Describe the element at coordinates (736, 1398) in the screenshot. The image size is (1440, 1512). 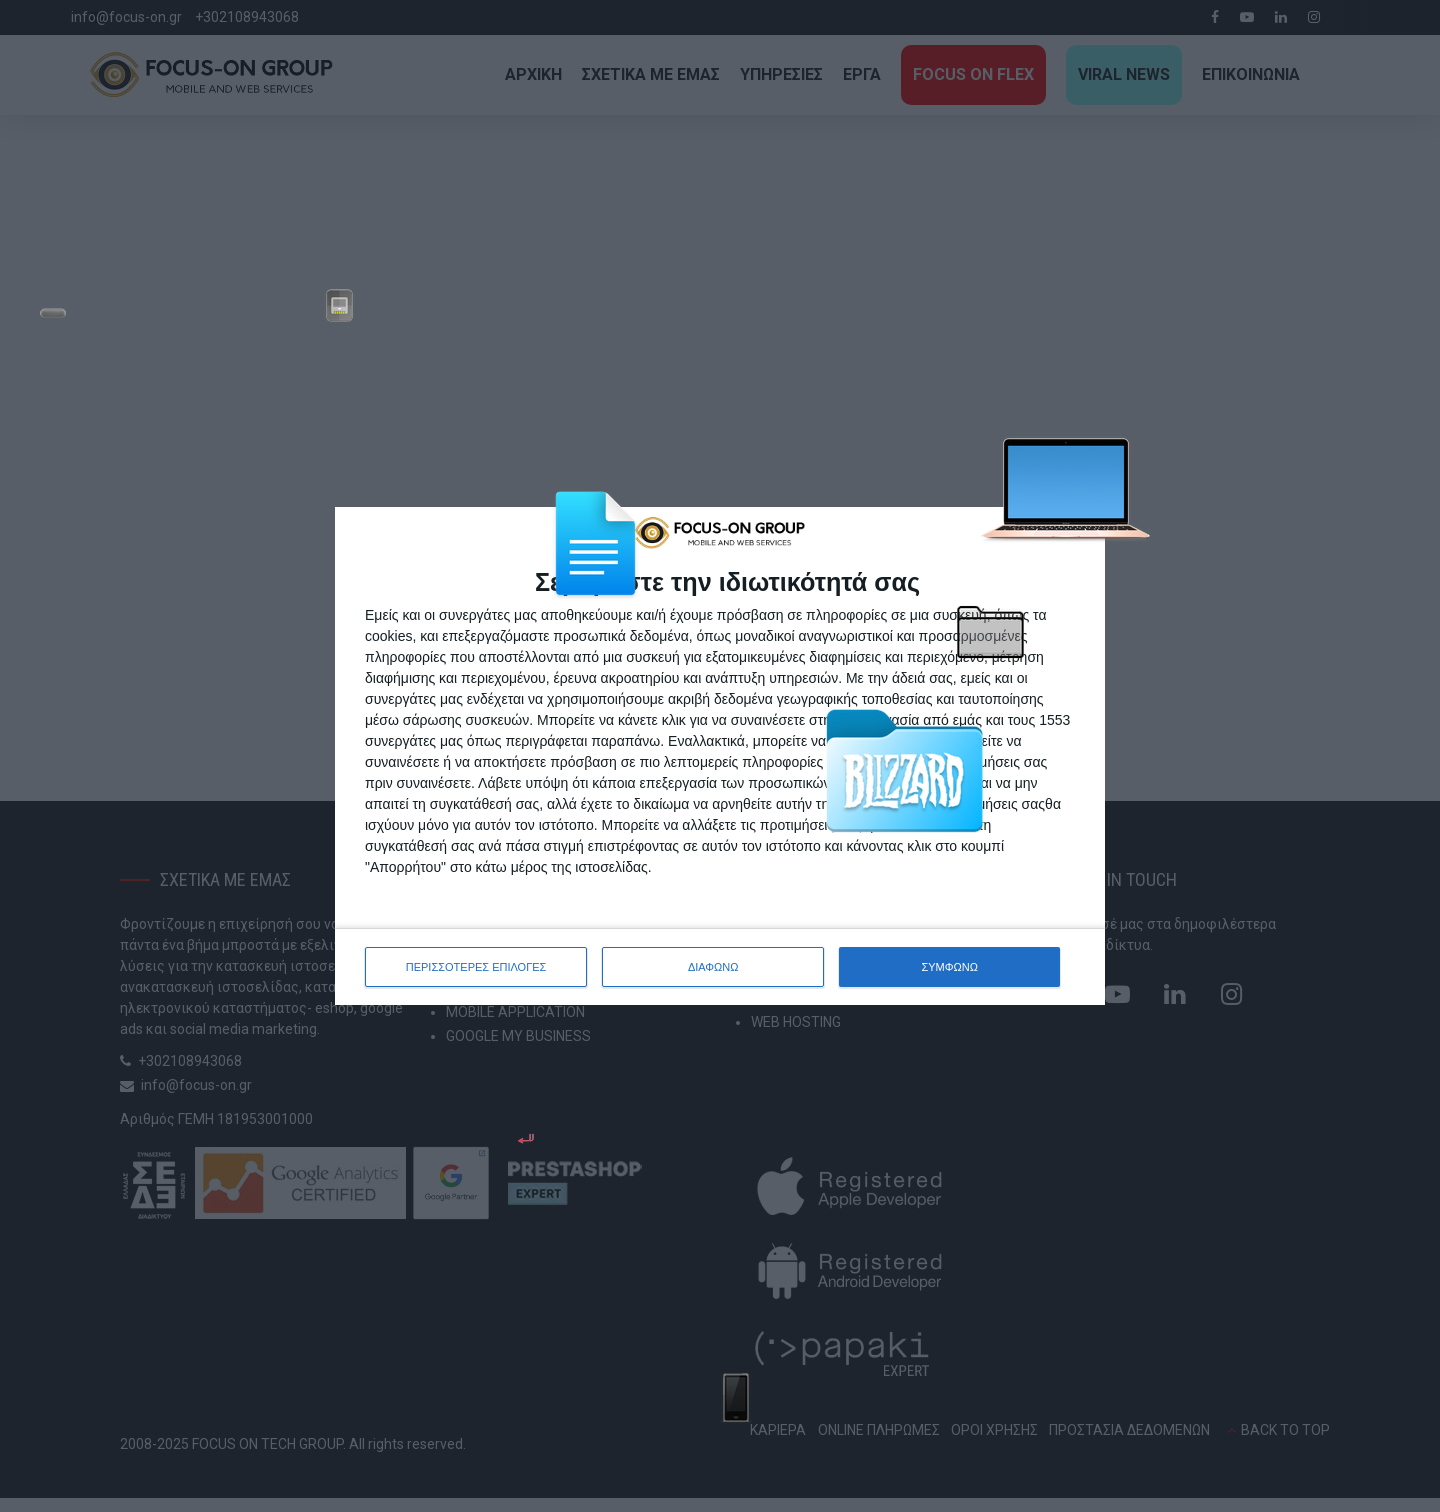
I see `iPod nano device in space gray` at that location.